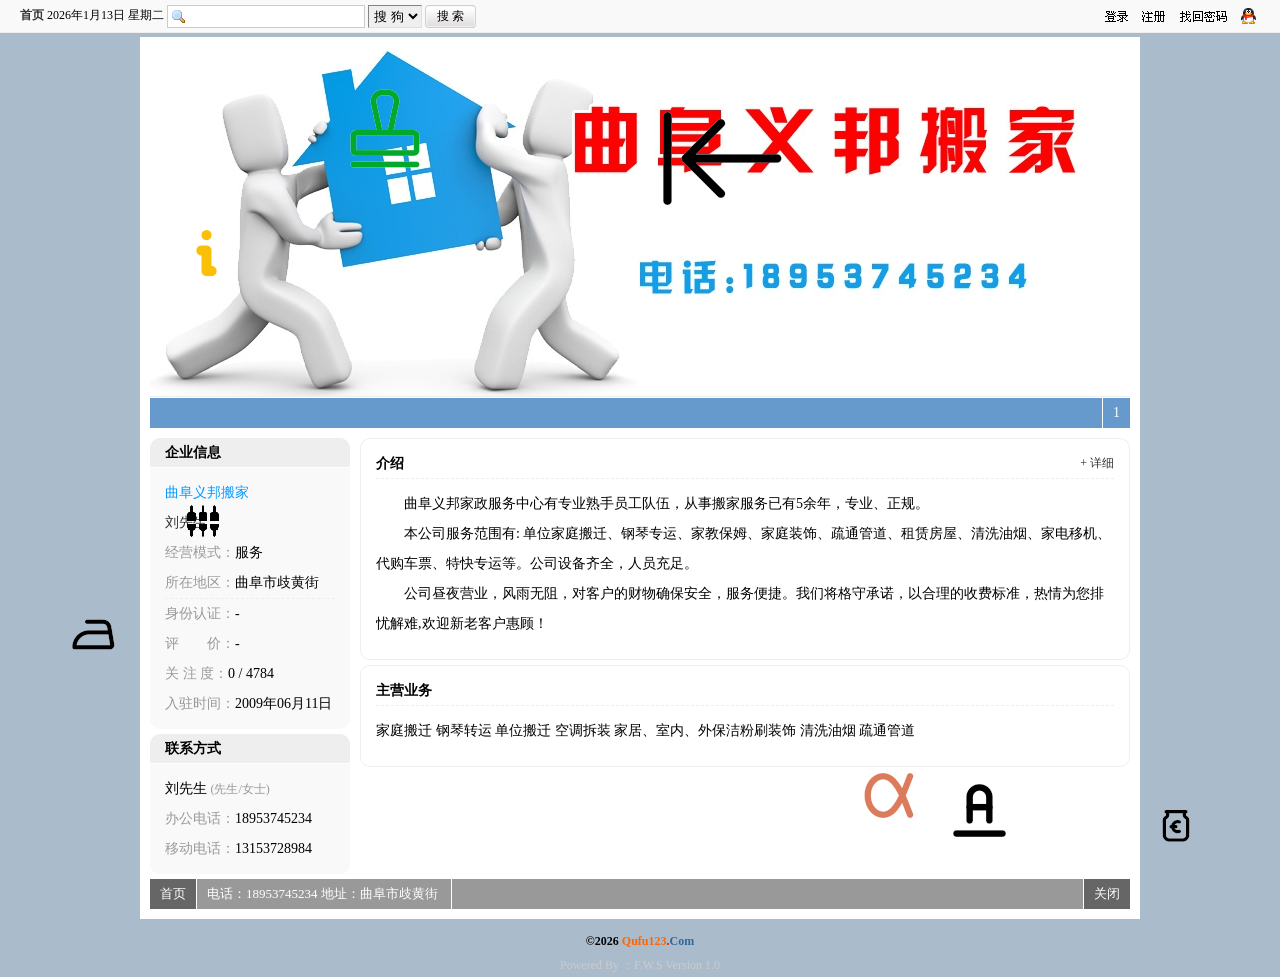 The height and width of the screenshot is (977, 1280). I want to click on indicates alpha version or early release software, so click(890, 795).